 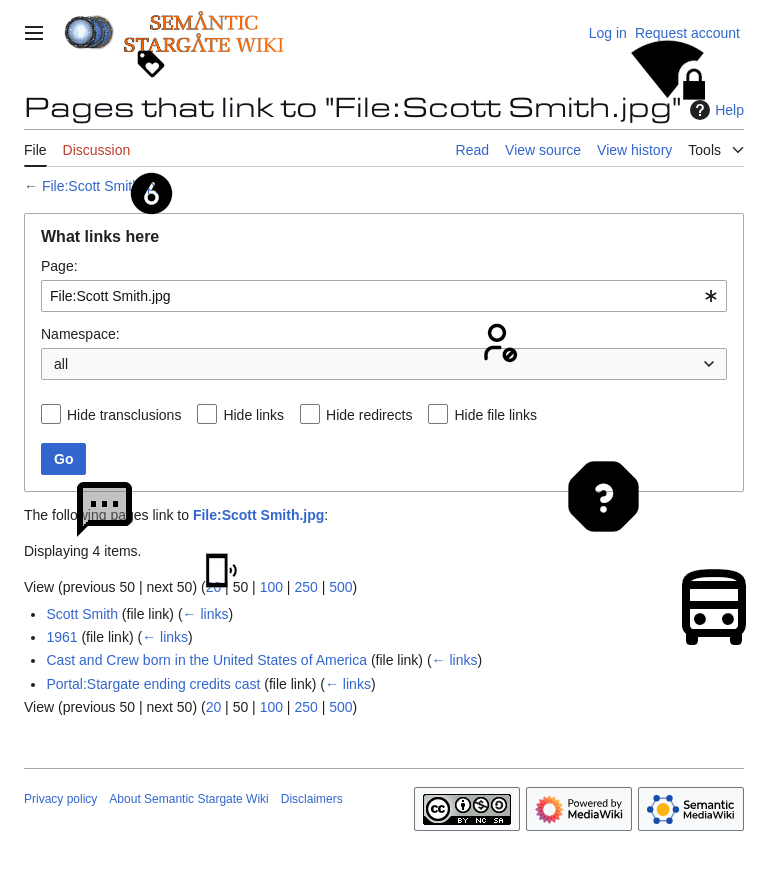 I want to click on view loyalty rewards or points, so click(x=151, y=64).